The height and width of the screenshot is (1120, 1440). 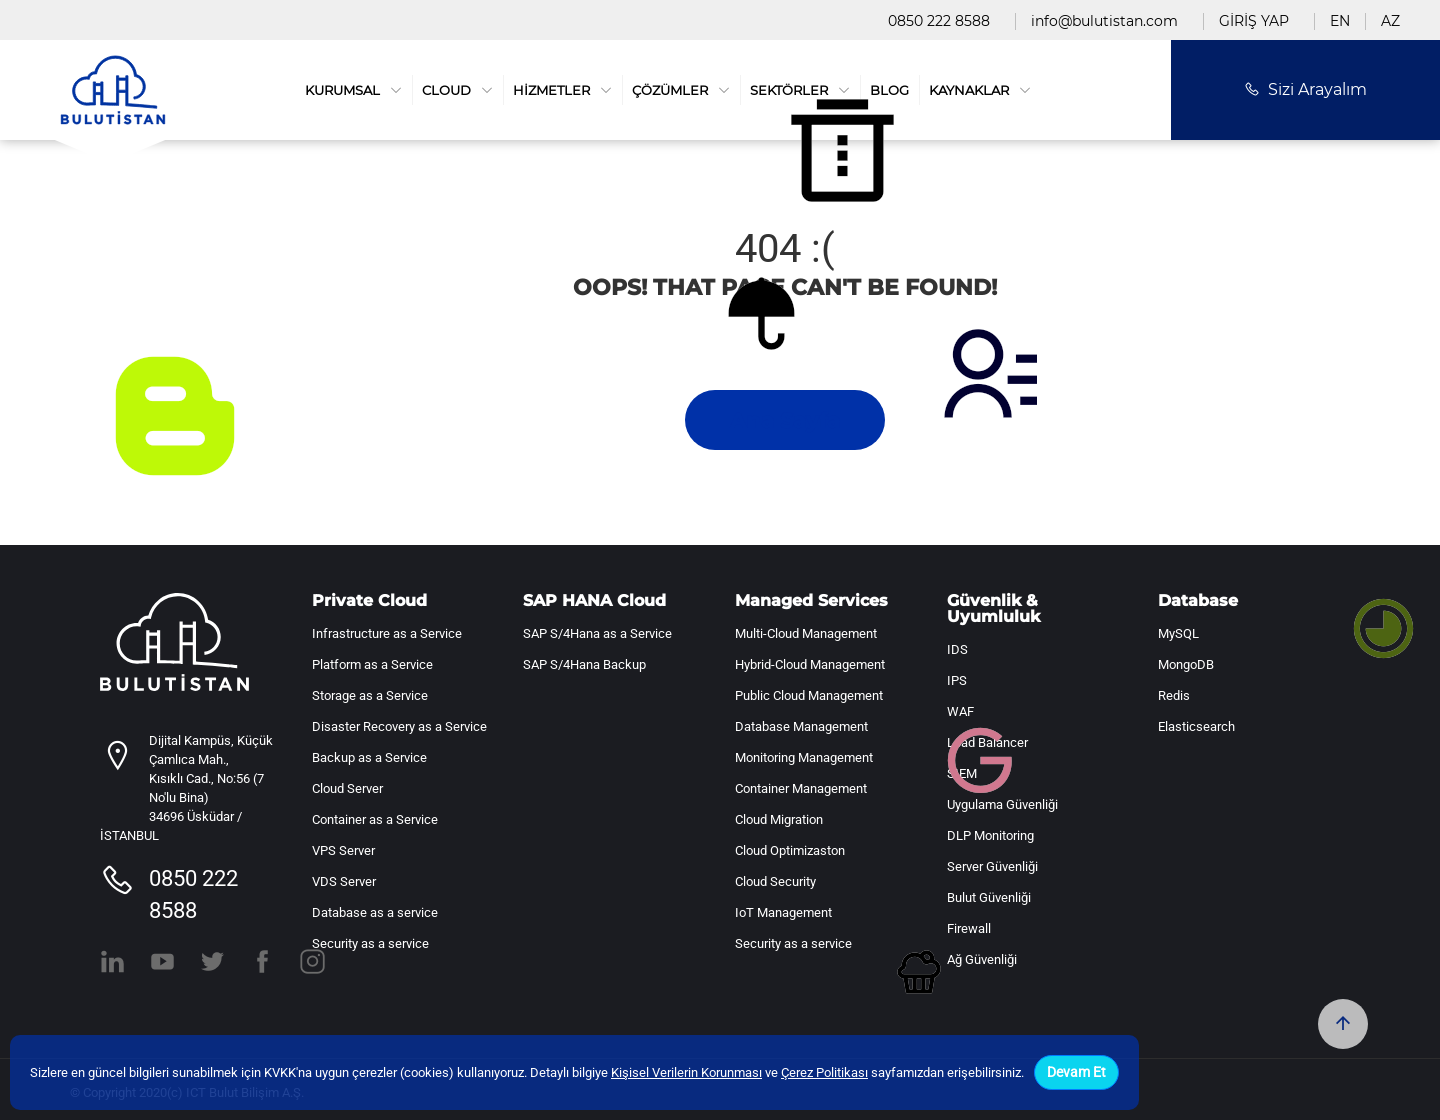 I want to click on view weather protection or rain forecast, so click(x=761, y=313).